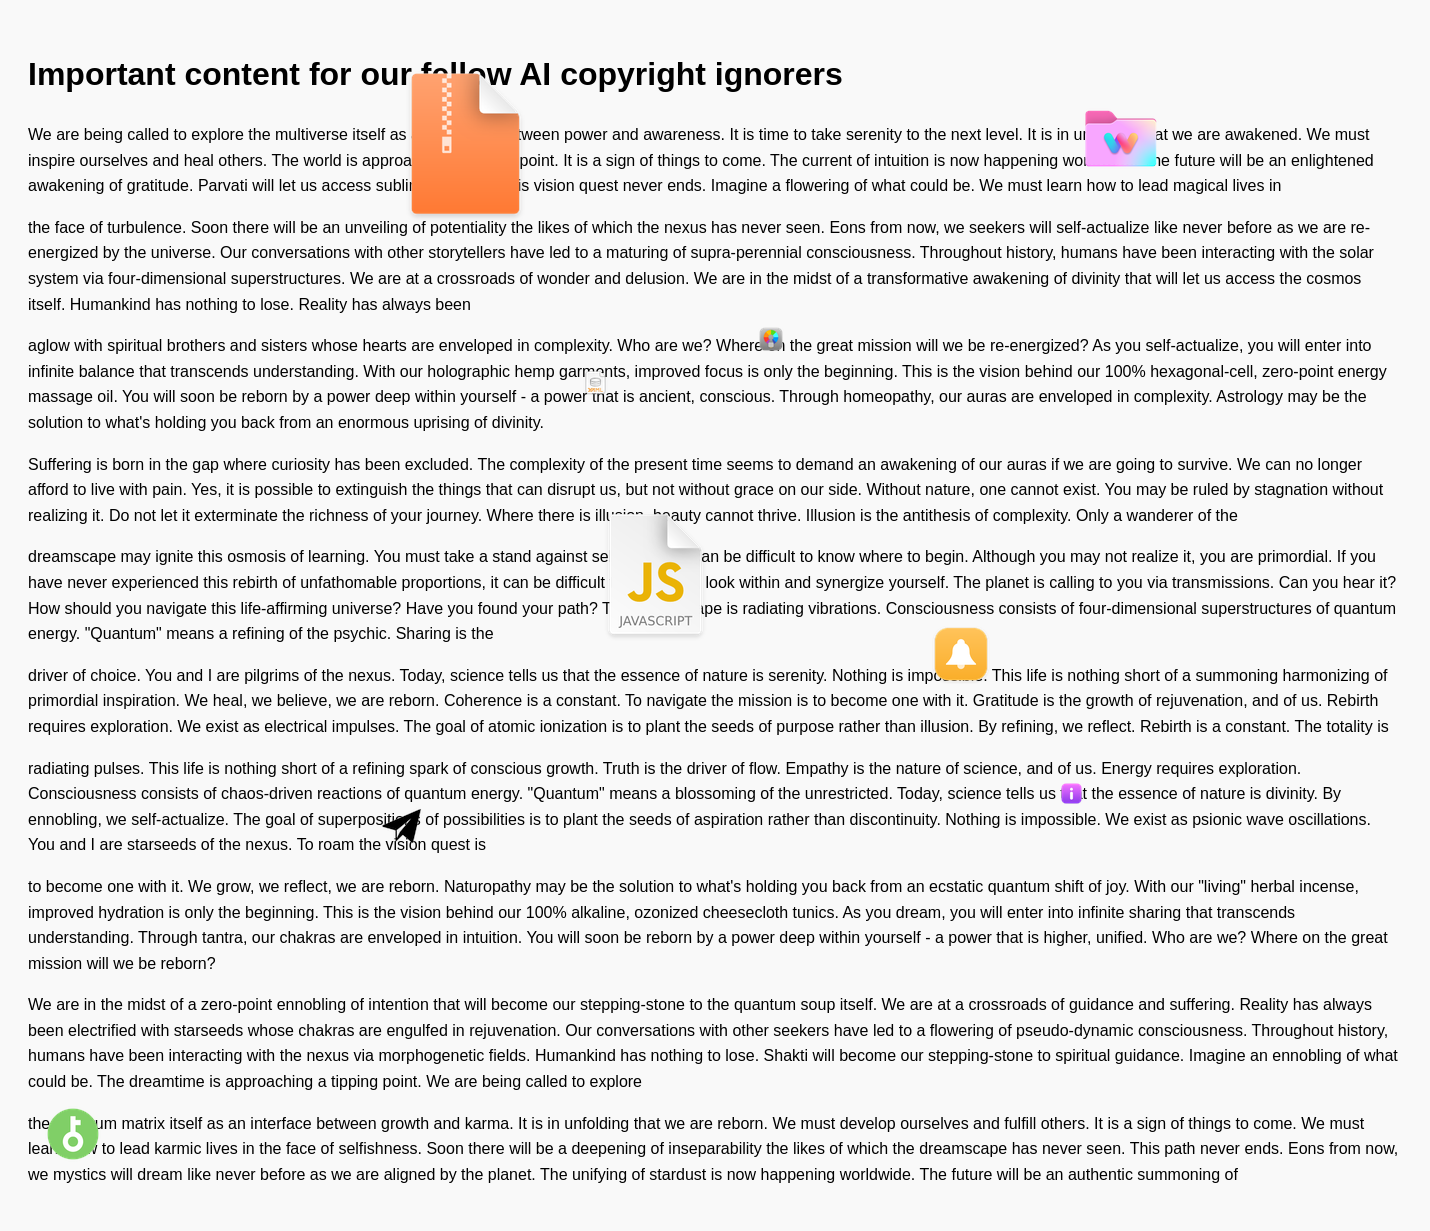  Describe the element at coordinates (595, 382) in the screenshot. I see `a yaml configuration file` at that location.